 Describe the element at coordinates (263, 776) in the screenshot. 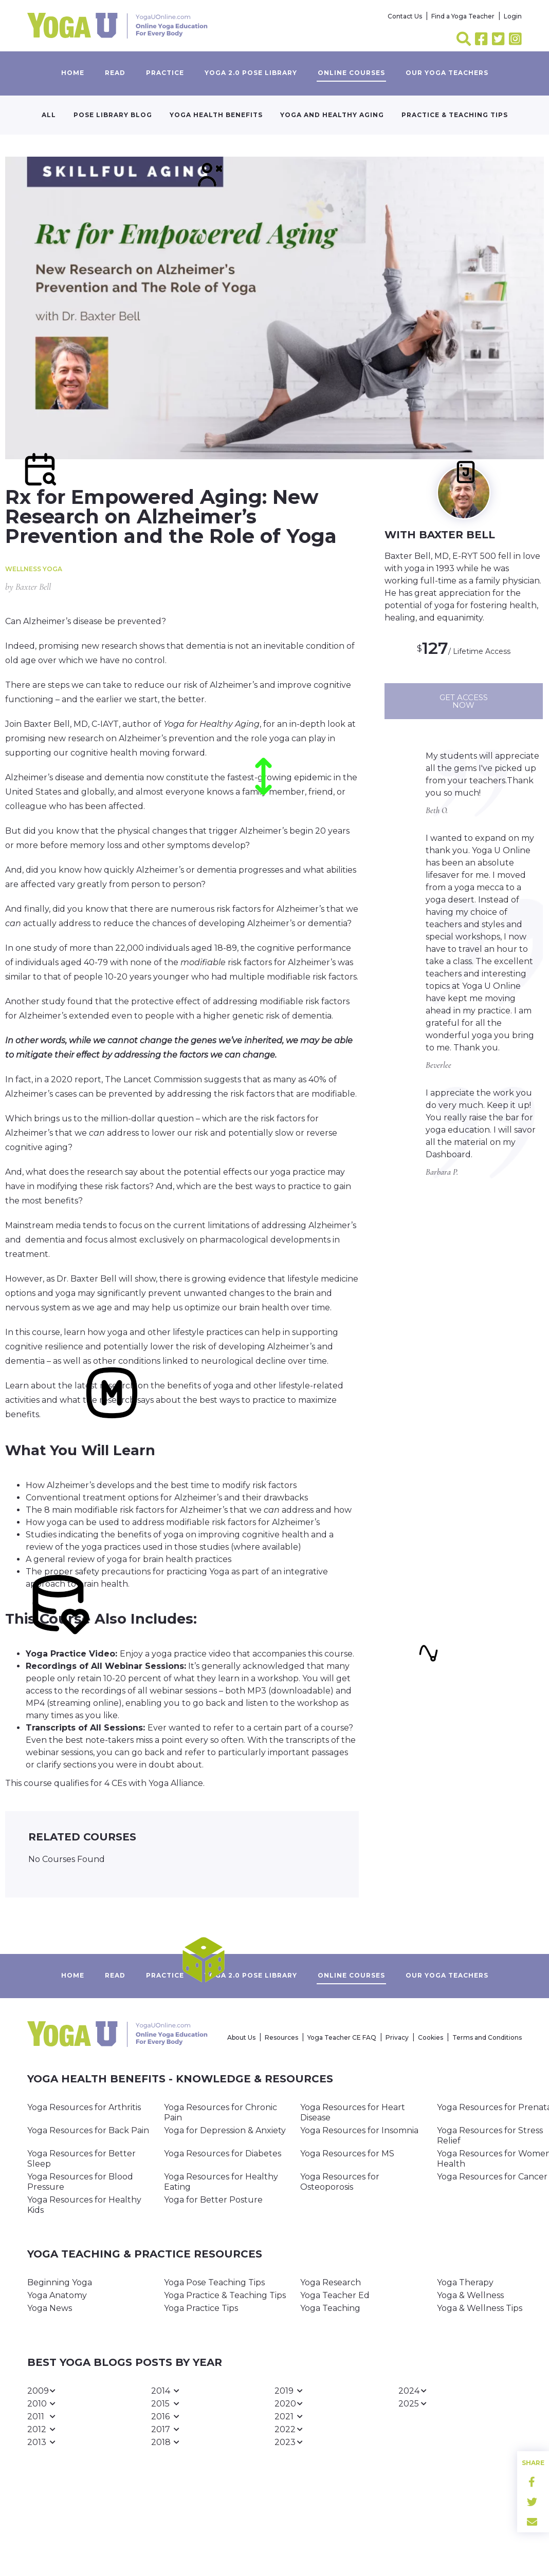

I see `resize element vertically` at that location.